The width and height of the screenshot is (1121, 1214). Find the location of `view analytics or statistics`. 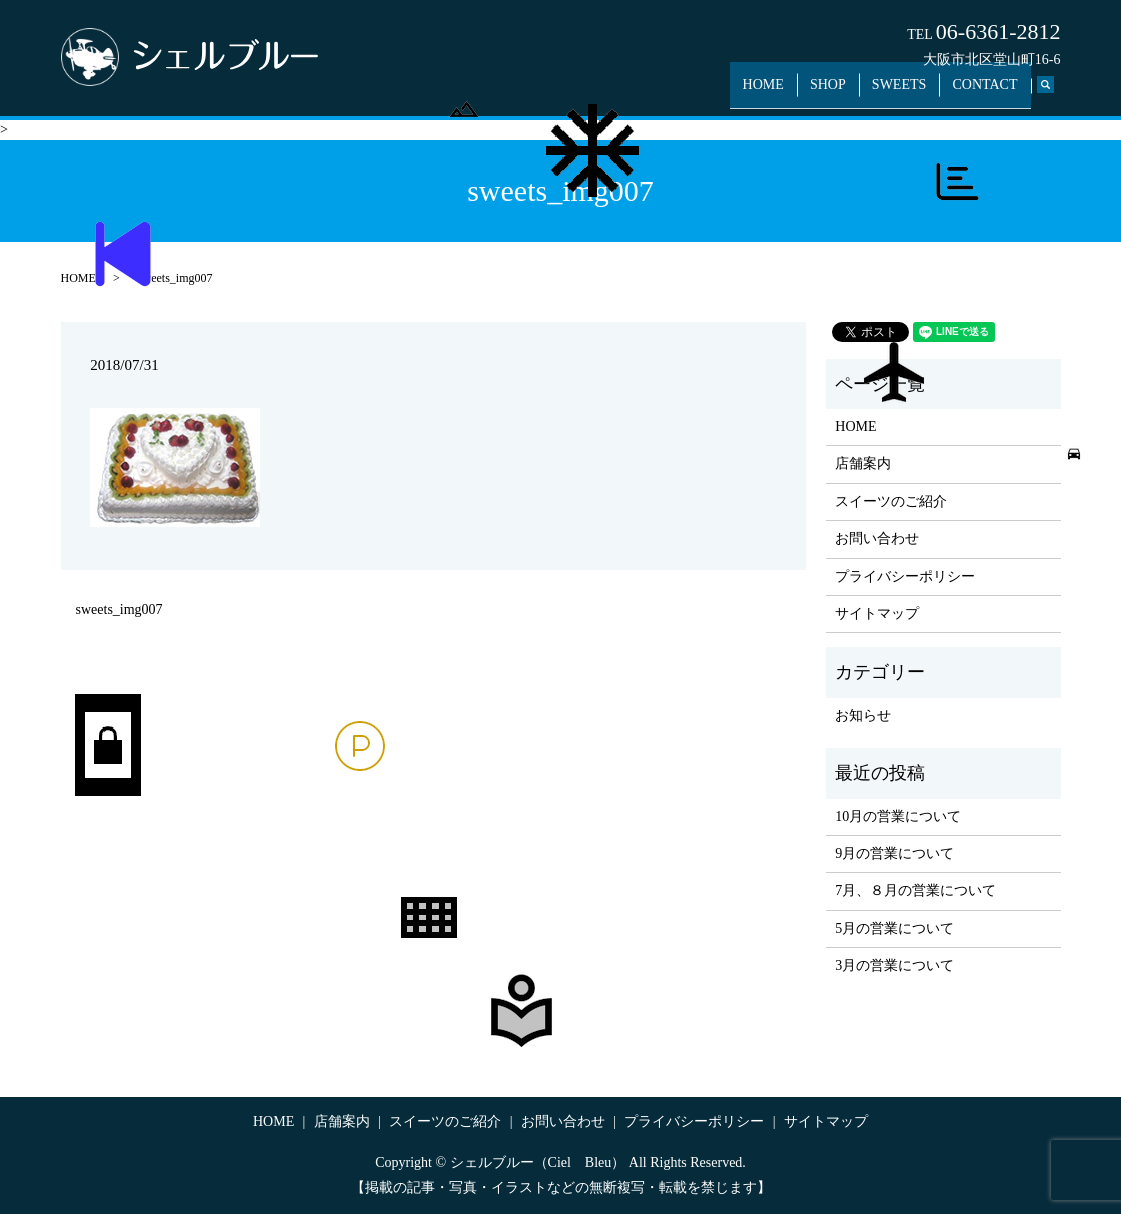

view analytics or statistics is located at coordinates (957, 181).